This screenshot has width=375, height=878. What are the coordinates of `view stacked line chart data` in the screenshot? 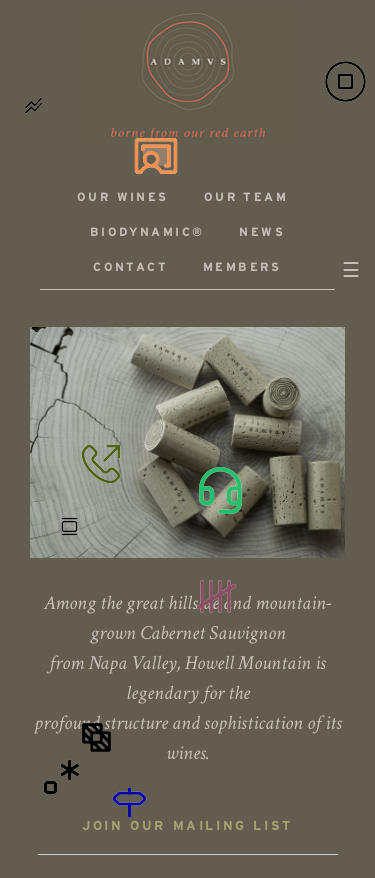 It's located at (33, 105).